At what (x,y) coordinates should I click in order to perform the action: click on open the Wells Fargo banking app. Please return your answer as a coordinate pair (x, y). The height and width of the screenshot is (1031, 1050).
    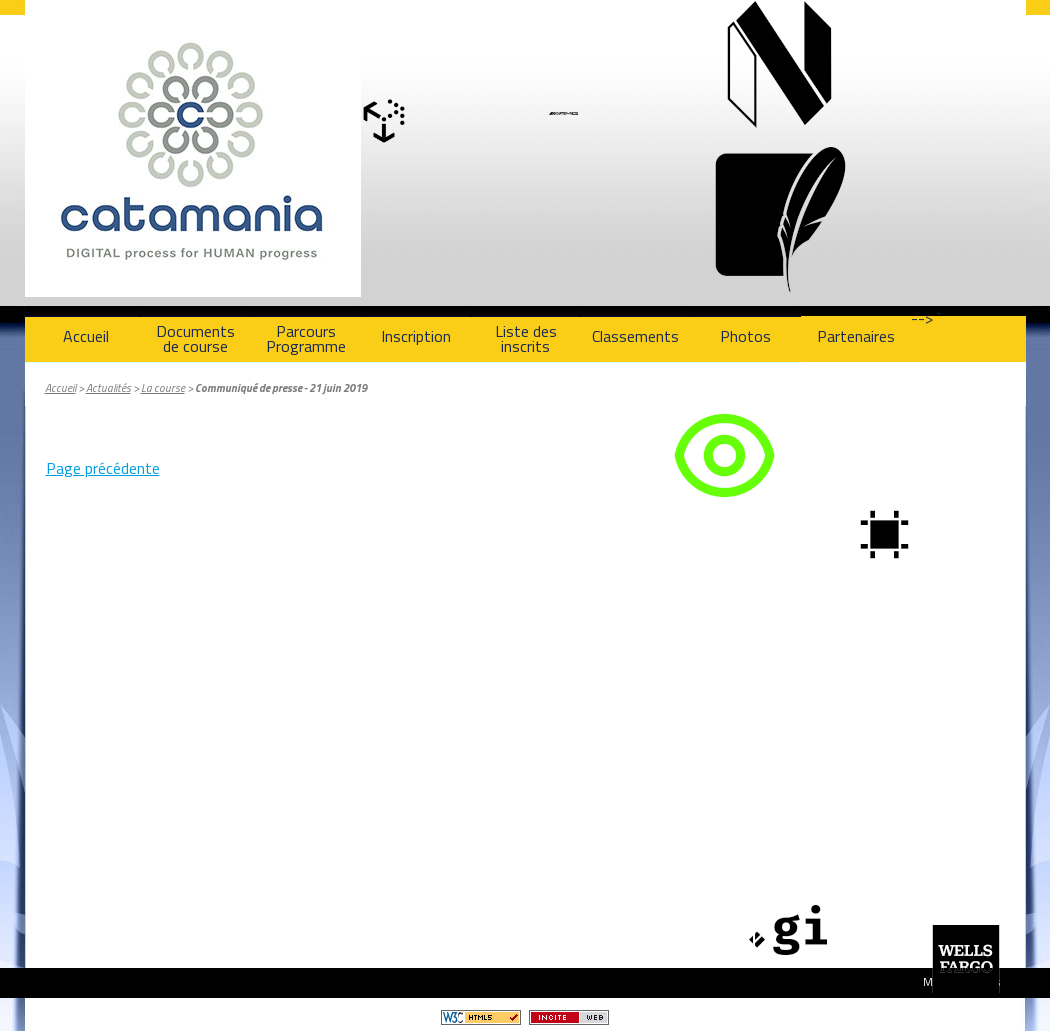
    Looking at the image, I should click on (966, 959).